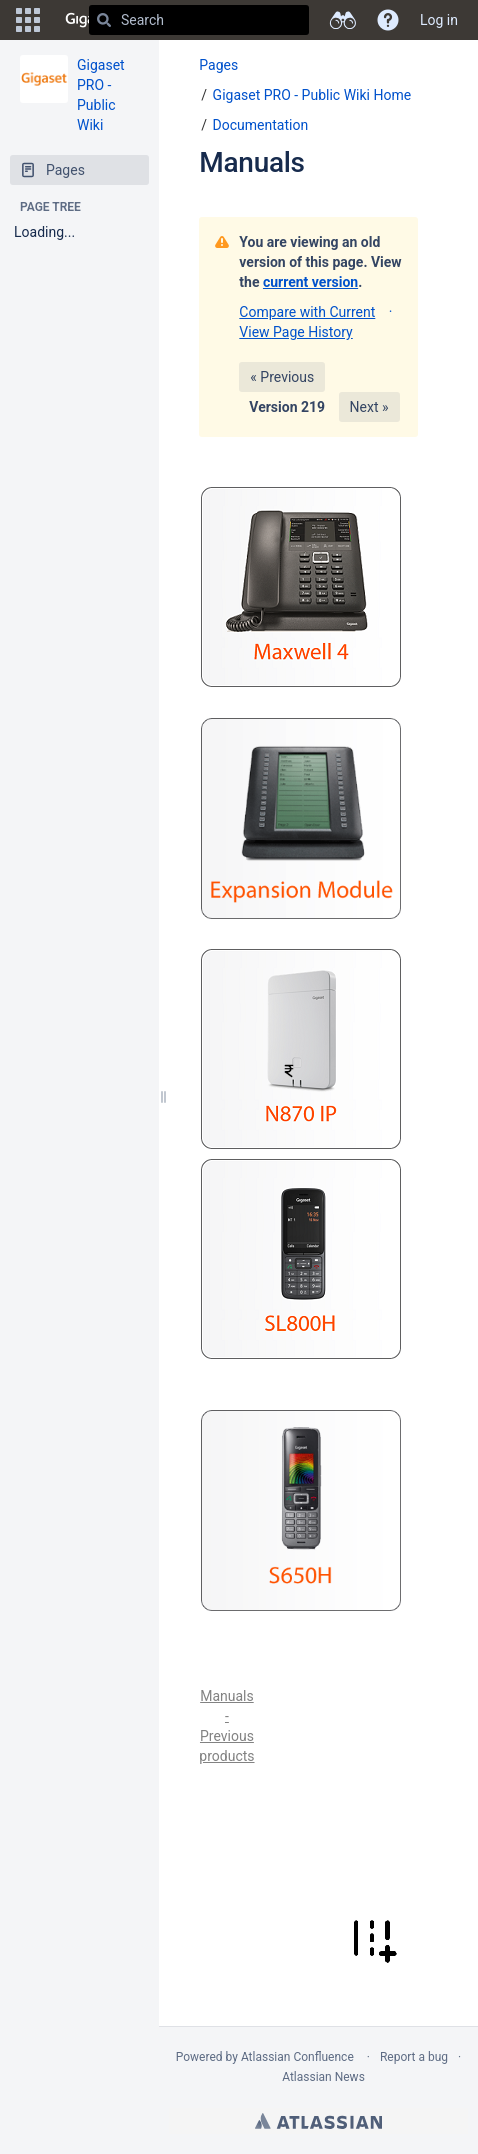 The height and width of the screenshot is (2154, 478). Describe the element at coordinates (372, 1938) in the screenshot. I see `add a new road to the map` at that location.